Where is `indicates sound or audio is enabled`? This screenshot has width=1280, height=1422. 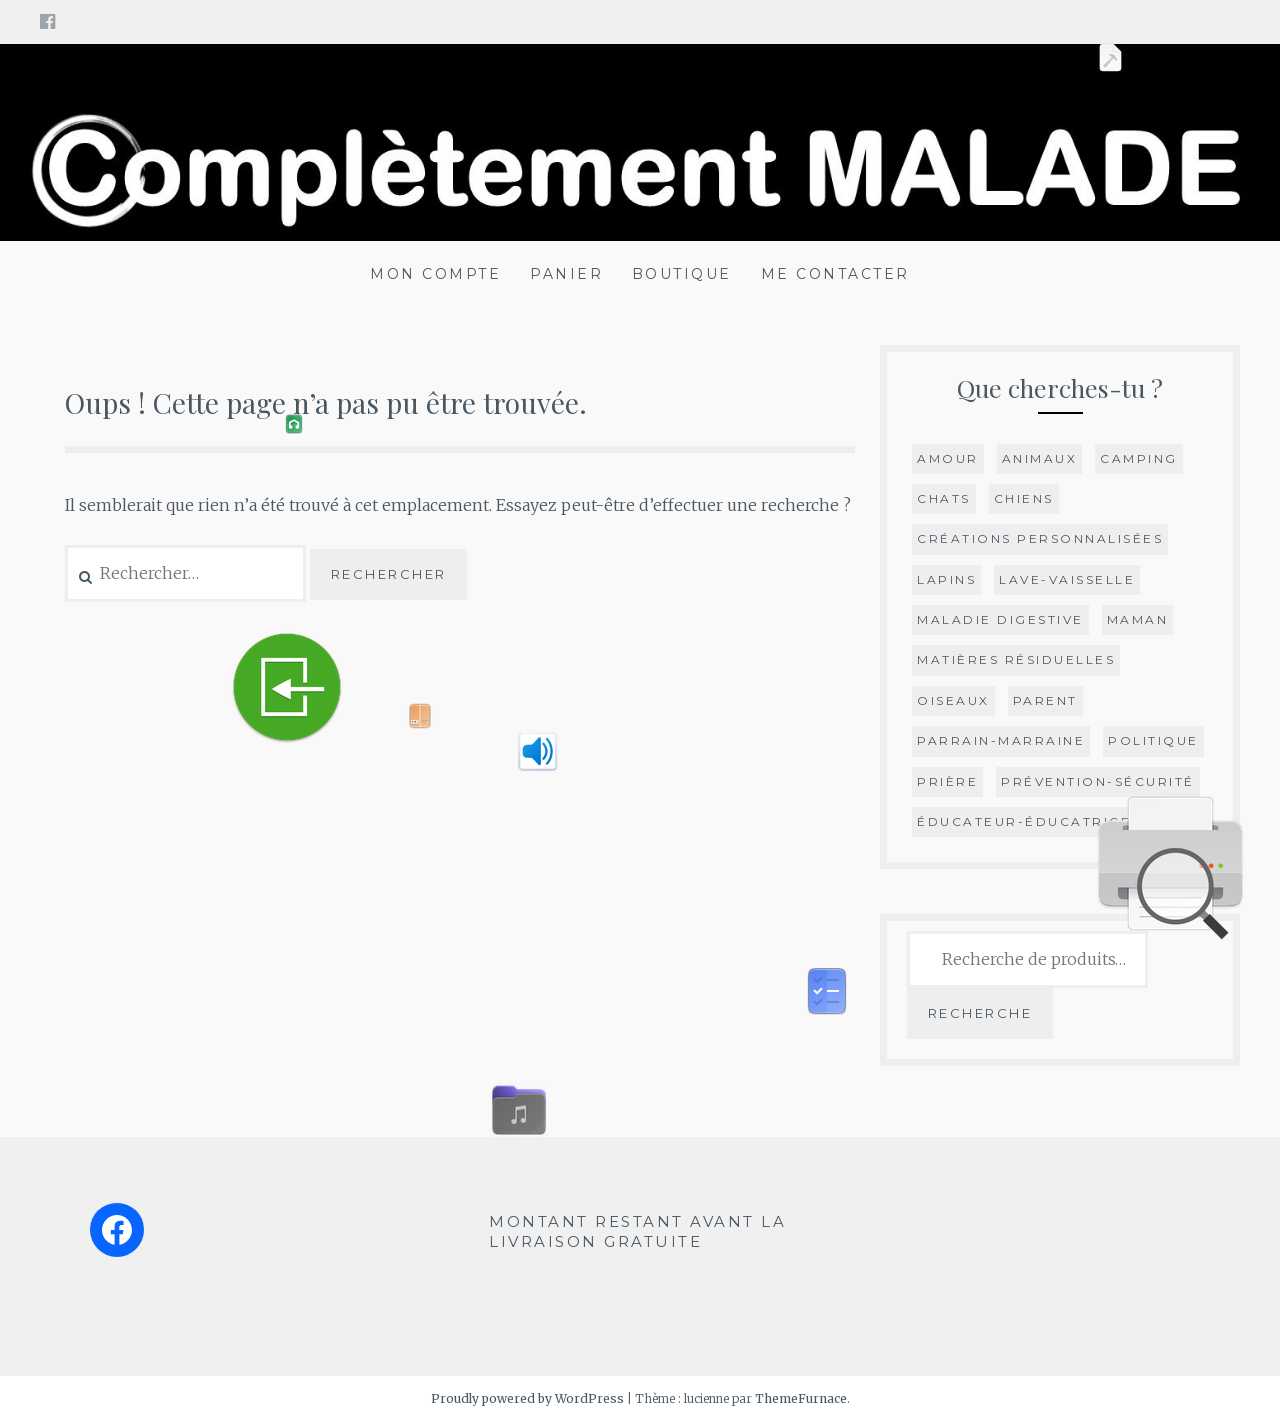 indicates sound or audio is enabled is located at coordinates (568, 720).